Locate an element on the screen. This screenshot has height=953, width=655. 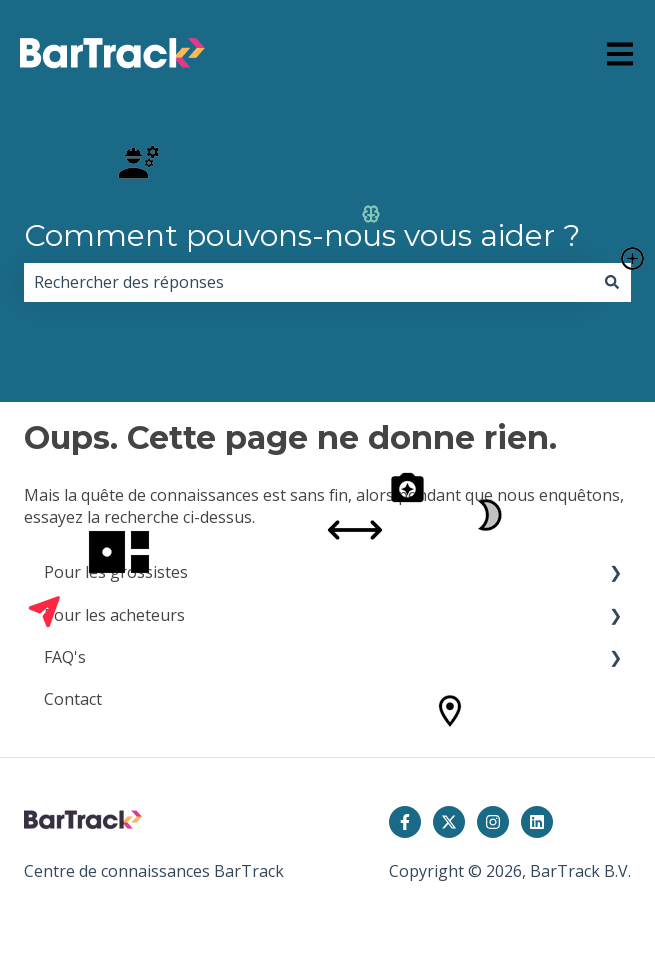
access AI or smart features is located at coordinates (371, 214).